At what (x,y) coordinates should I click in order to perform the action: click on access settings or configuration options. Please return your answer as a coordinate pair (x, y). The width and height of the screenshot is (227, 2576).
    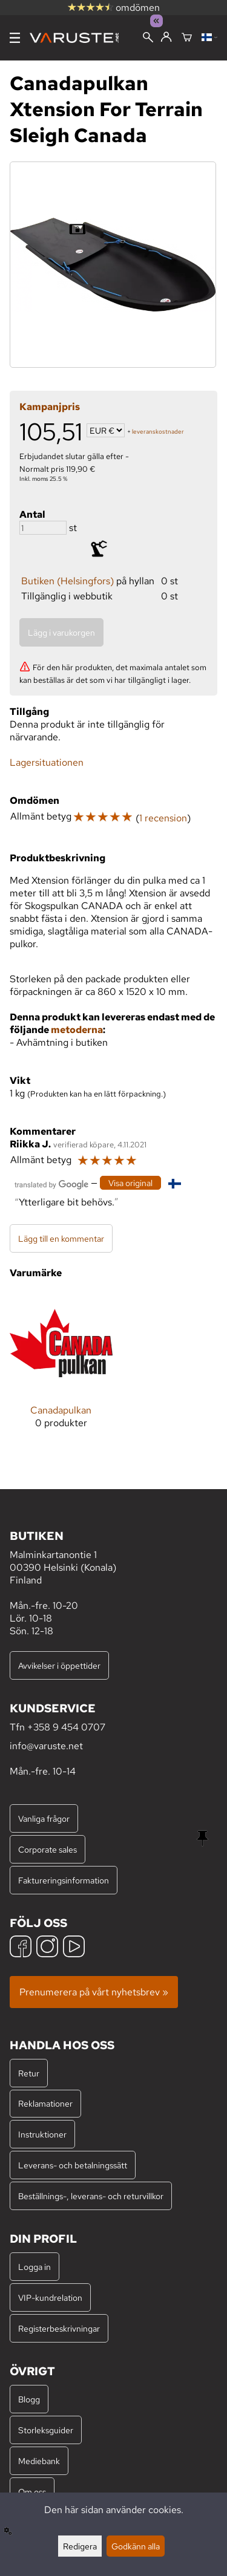
    Looking at the image, I should click on (8, 2531).